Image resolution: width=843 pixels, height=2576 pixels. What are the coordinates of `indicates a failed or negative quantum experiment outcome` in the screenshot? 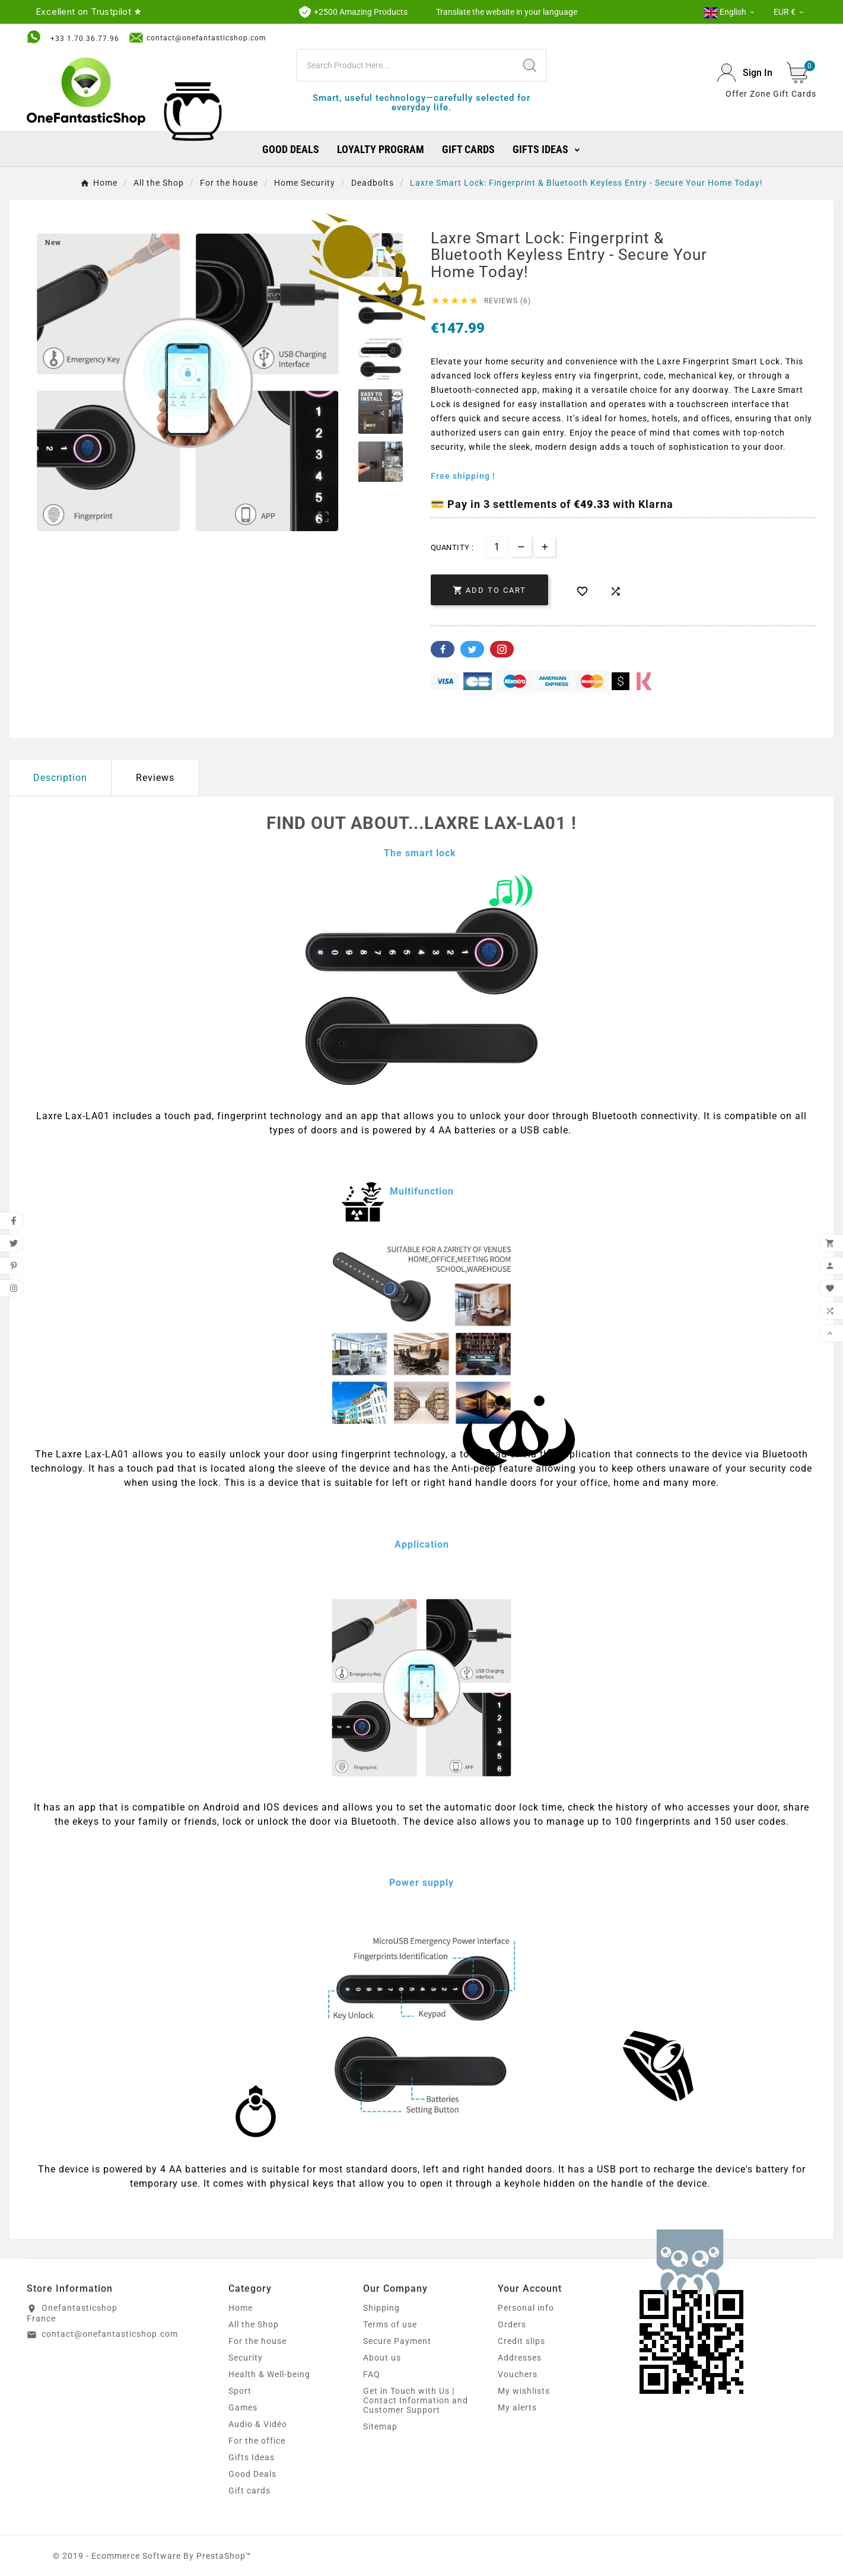 It's located at (362, 1200).